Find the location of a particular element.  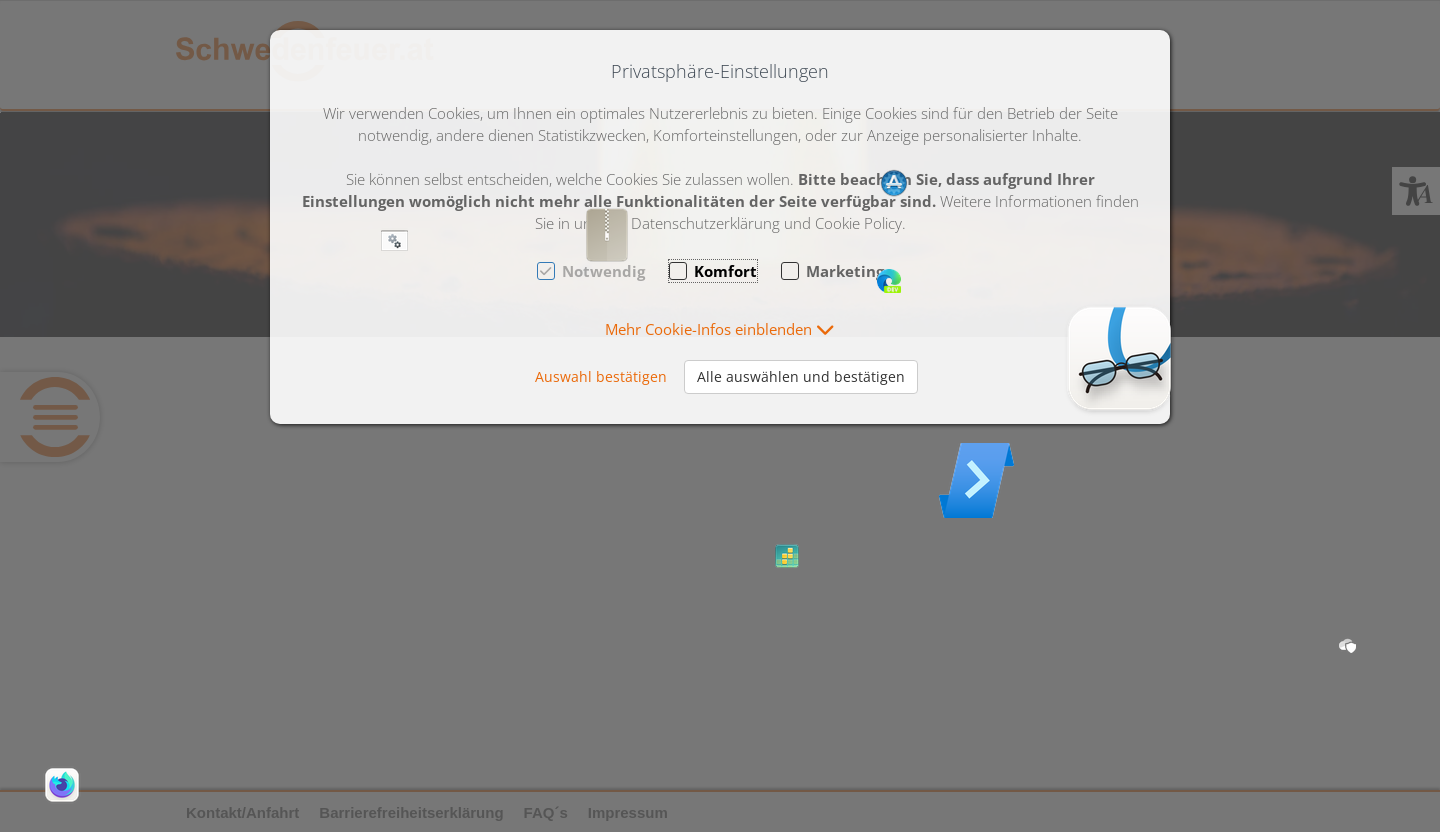

open the scripts application is located at coordinates (976, 480).